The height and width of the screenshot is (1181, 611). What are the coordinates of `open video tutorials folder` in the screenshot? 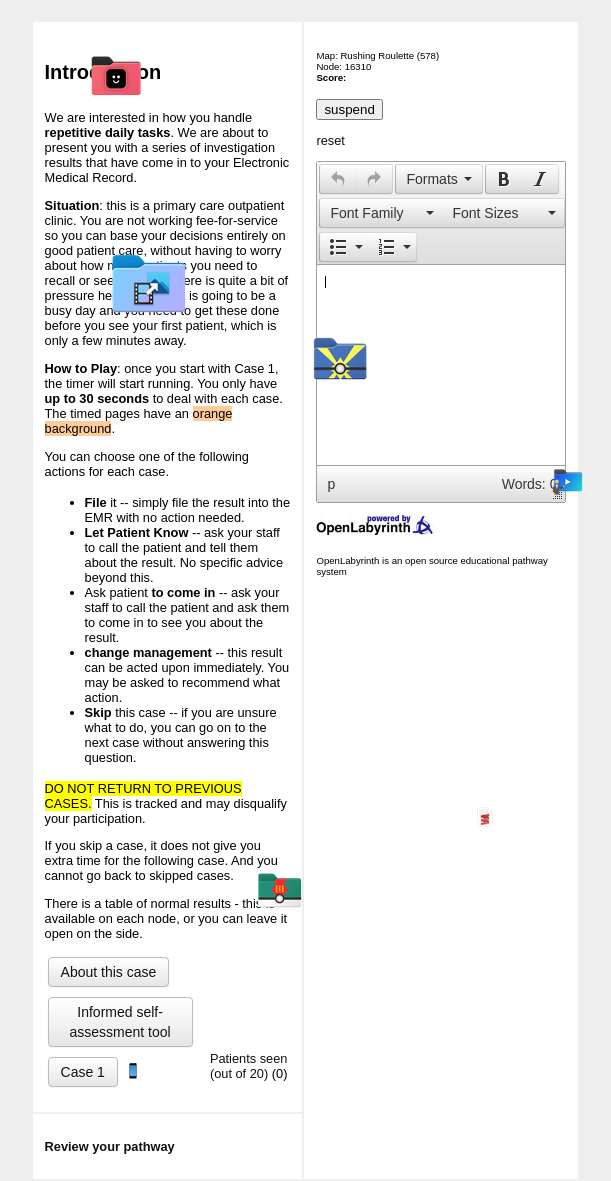 It's located at (568, 481).